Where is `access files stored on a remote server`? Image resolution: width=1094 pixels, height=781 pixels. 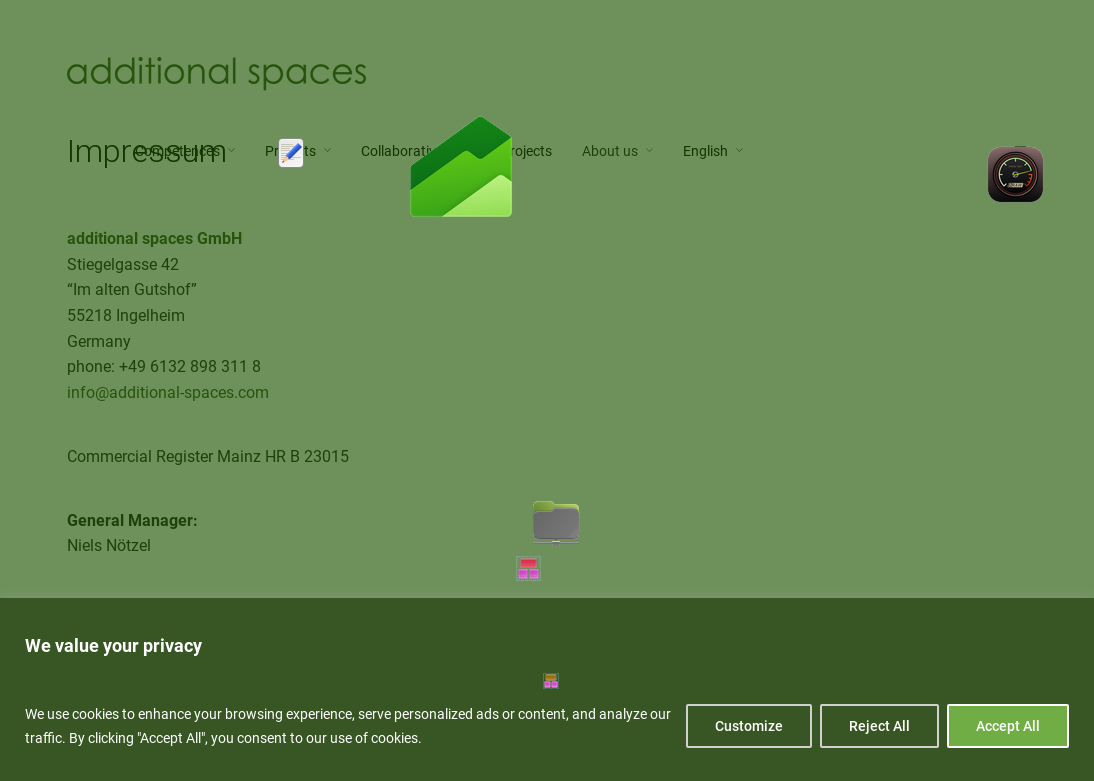
access files stored on a remote server is located at coordinates (556, 522).